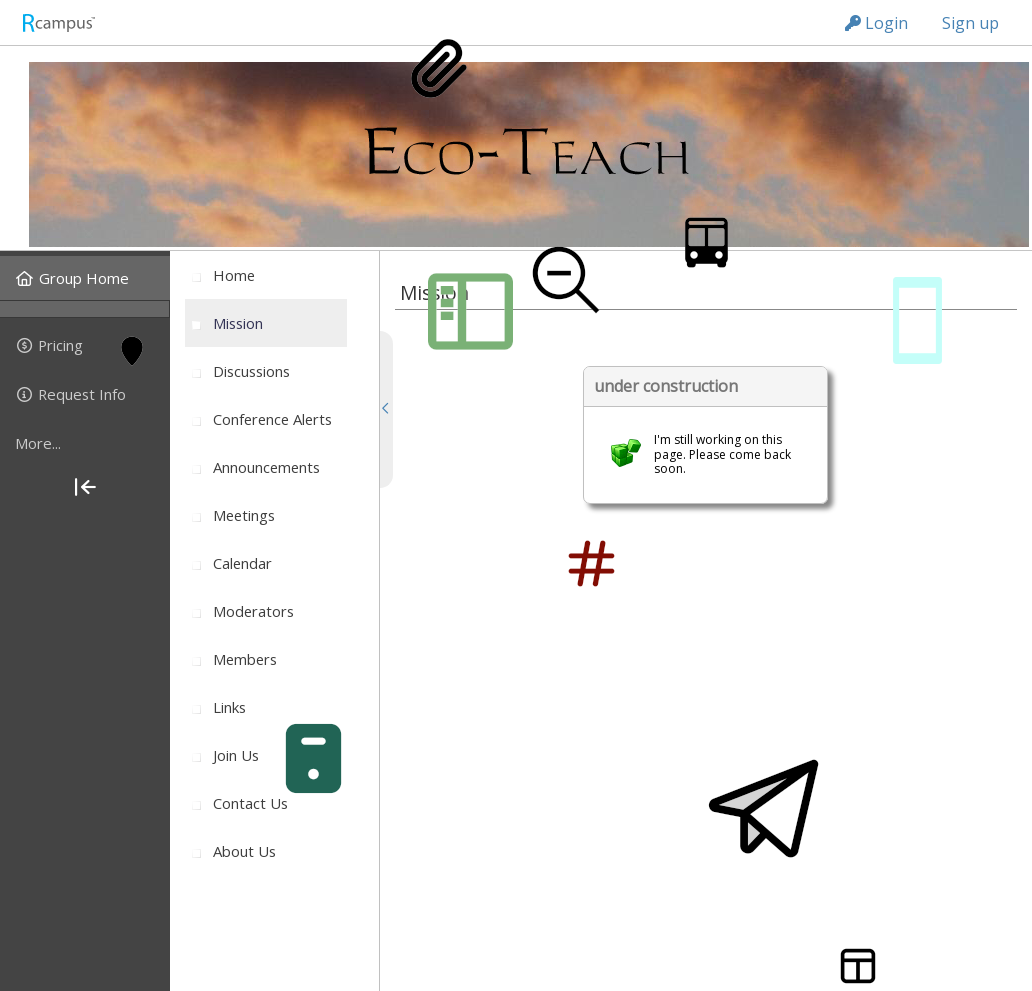  Describe the element at coordinates (470, 311) in the screenshot. I see `show sidebar navigation panel` at that location.